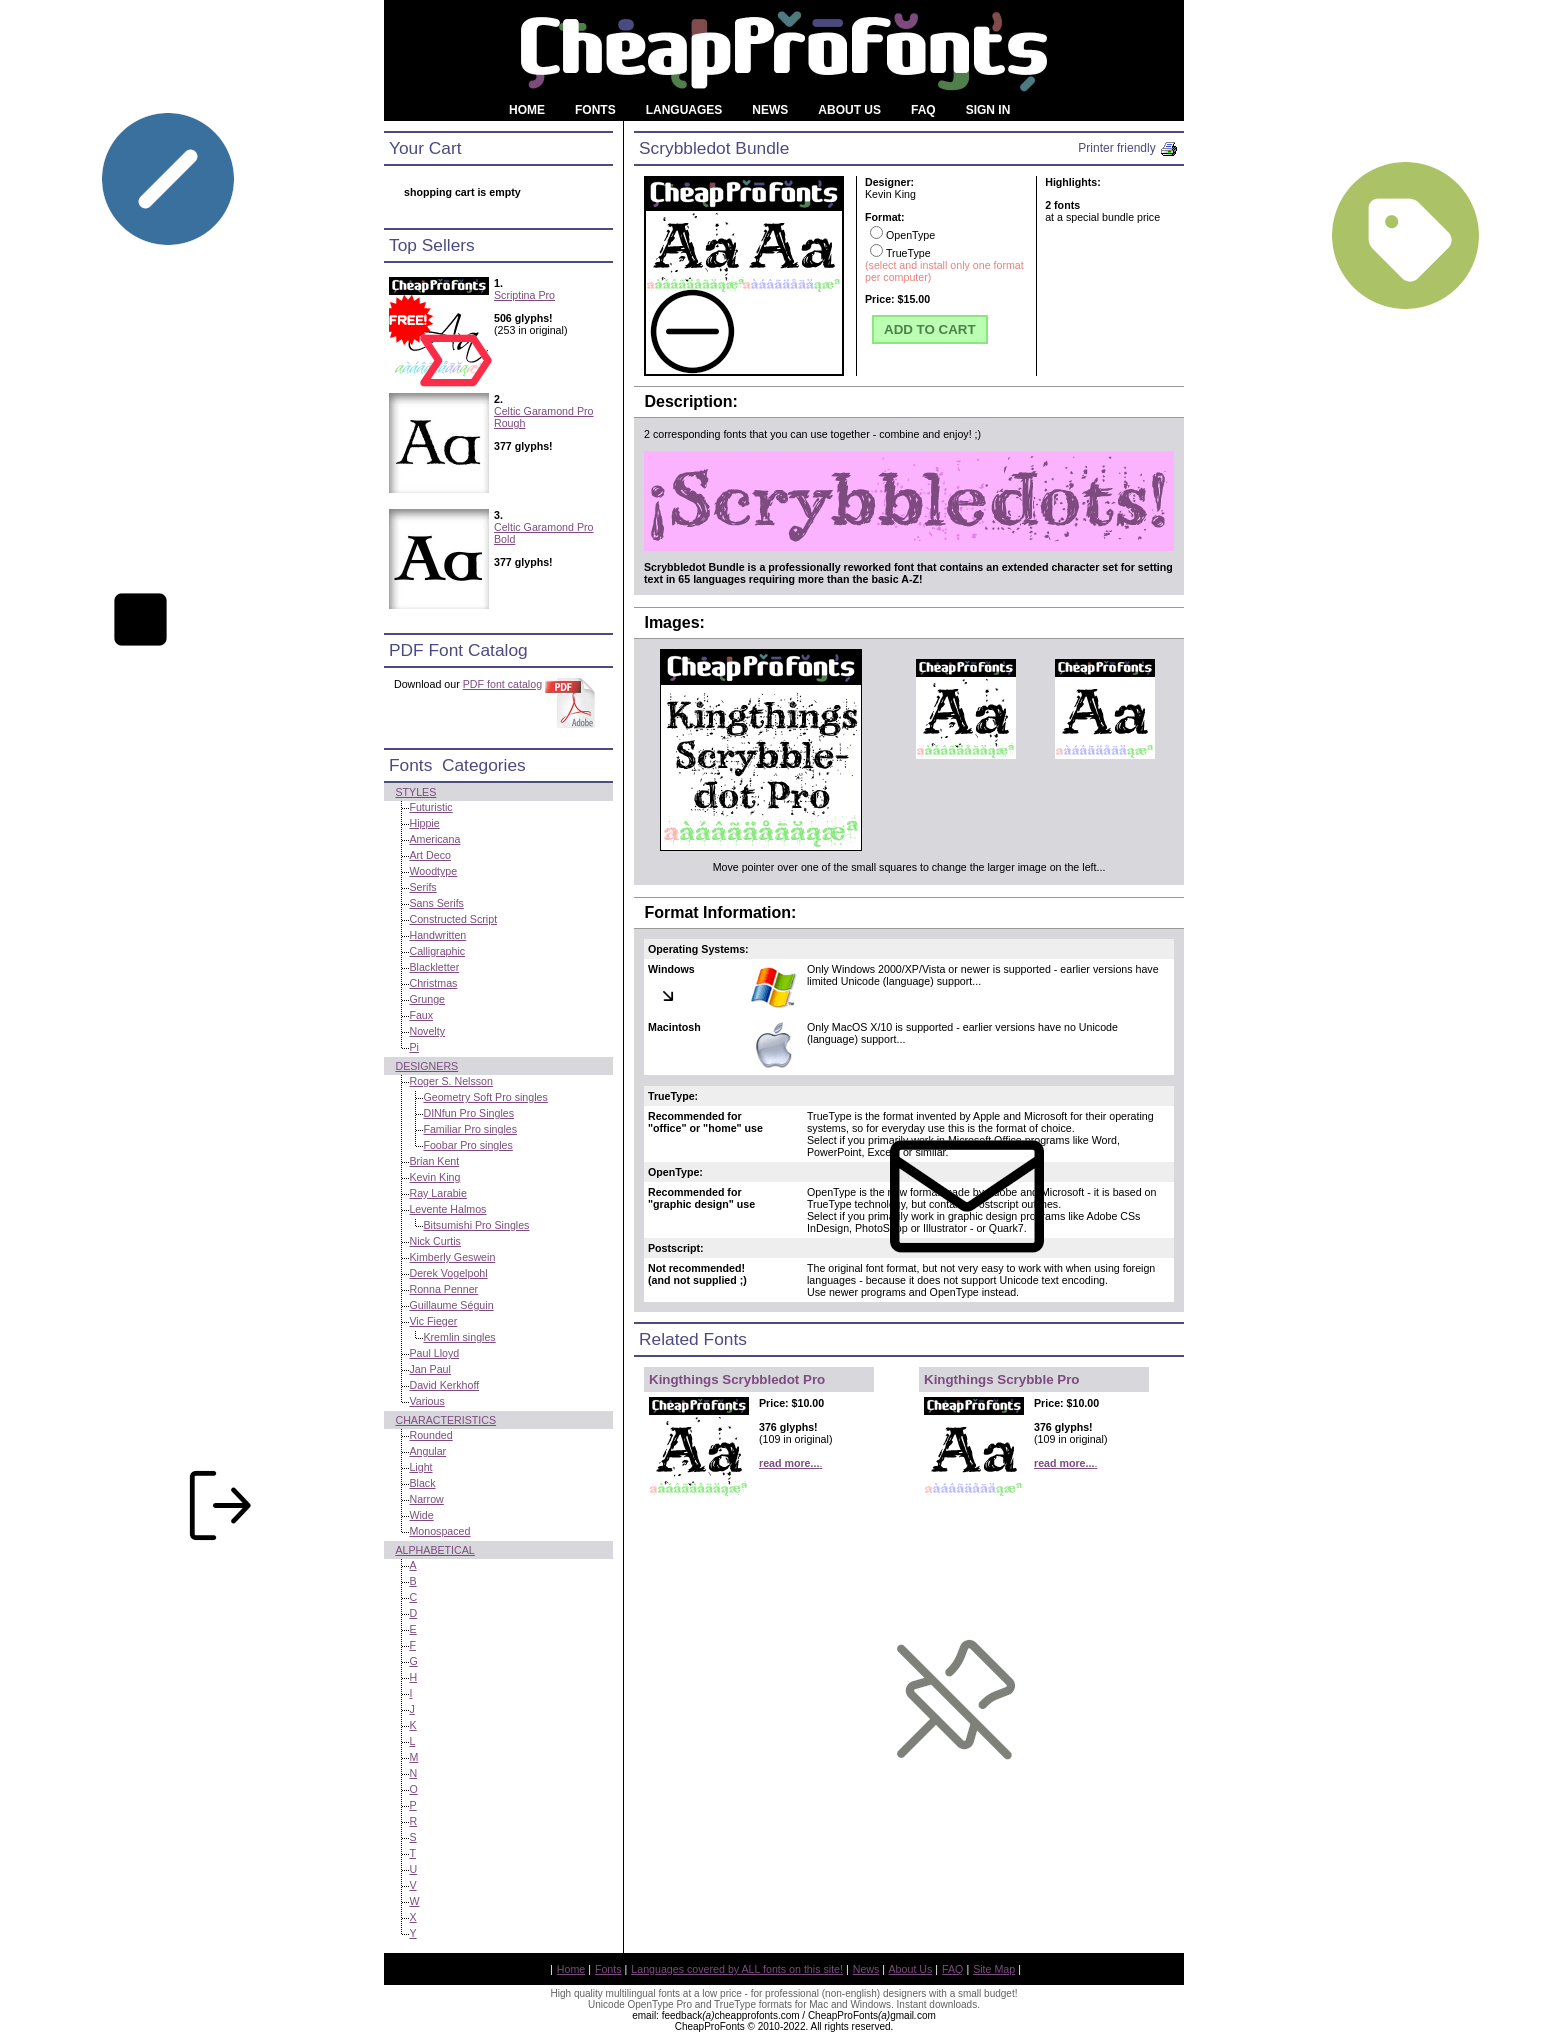 This screenshot has height=2043, width=1568. Describe the element at coordinates (668, 996) in the screenshot. I see `navigate to the next item diagonally` at that location.